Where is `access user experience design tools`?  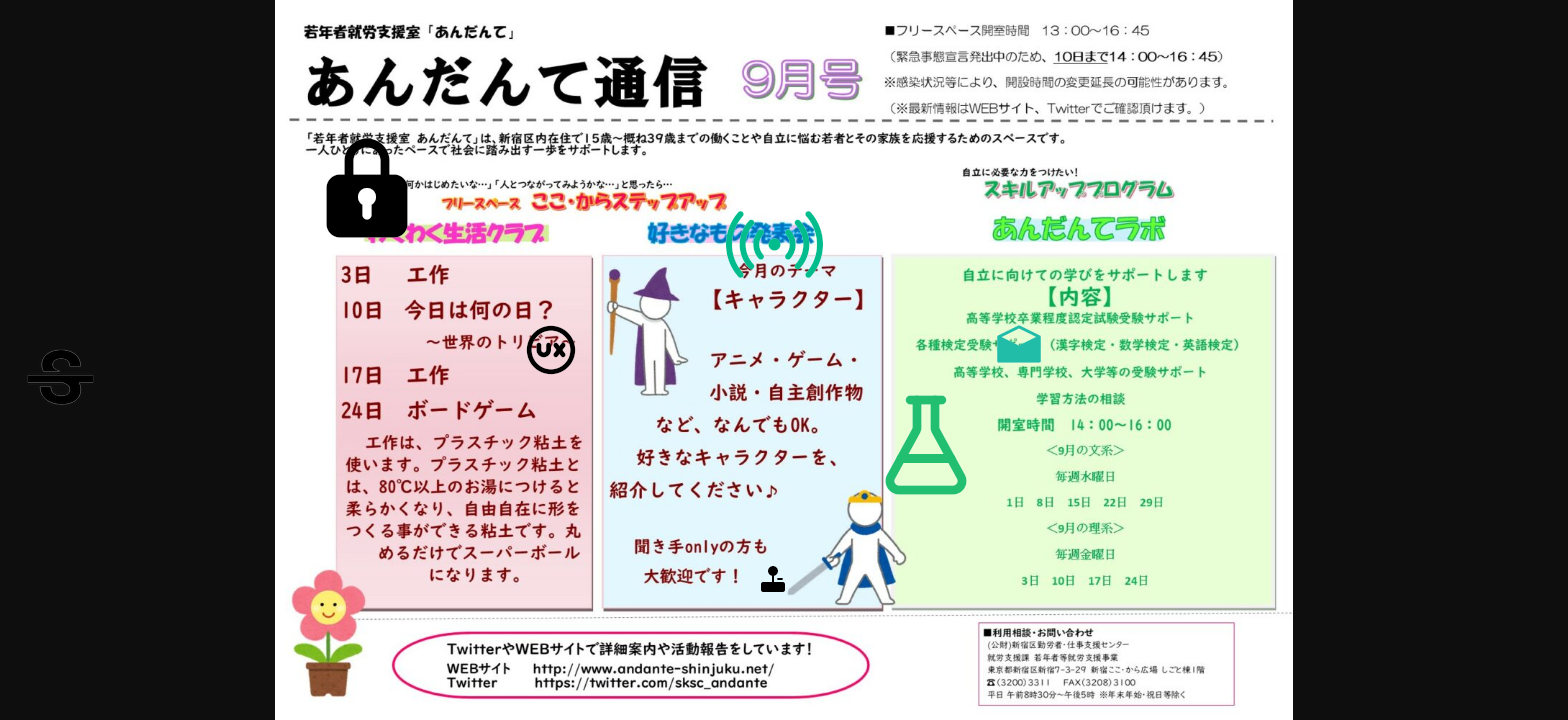
access user experience design tools is located at coordinates (551, 350).